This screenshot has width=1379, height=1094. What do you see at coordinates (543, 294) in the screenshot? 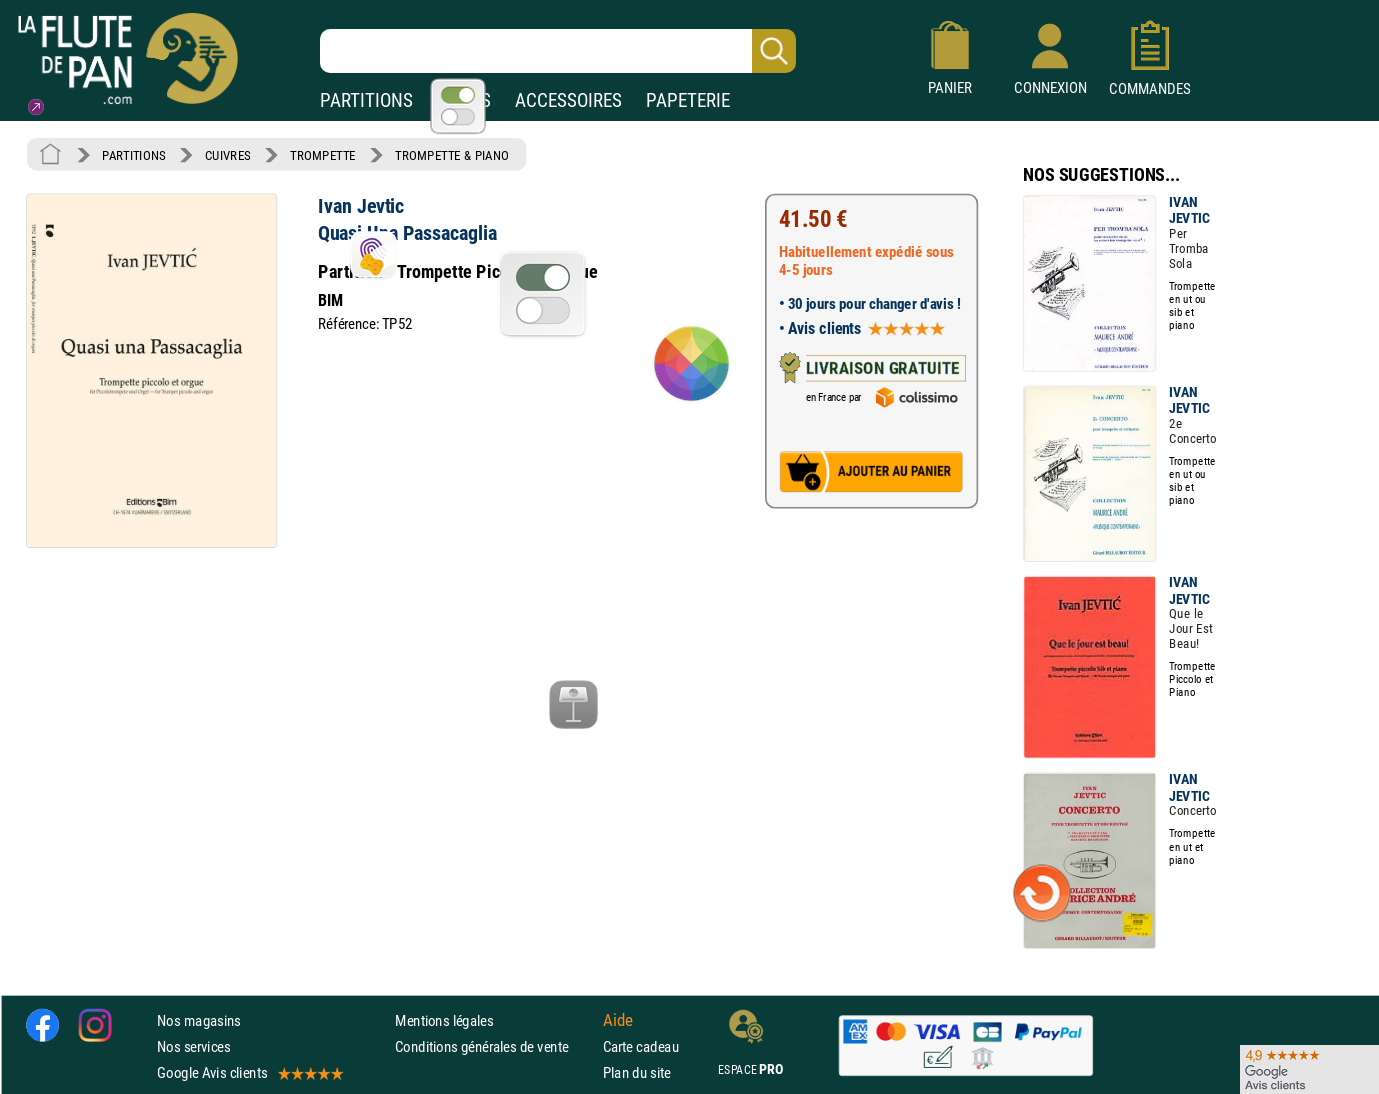
I see `open gnome tweaks application` at bounding box center [543, 294].